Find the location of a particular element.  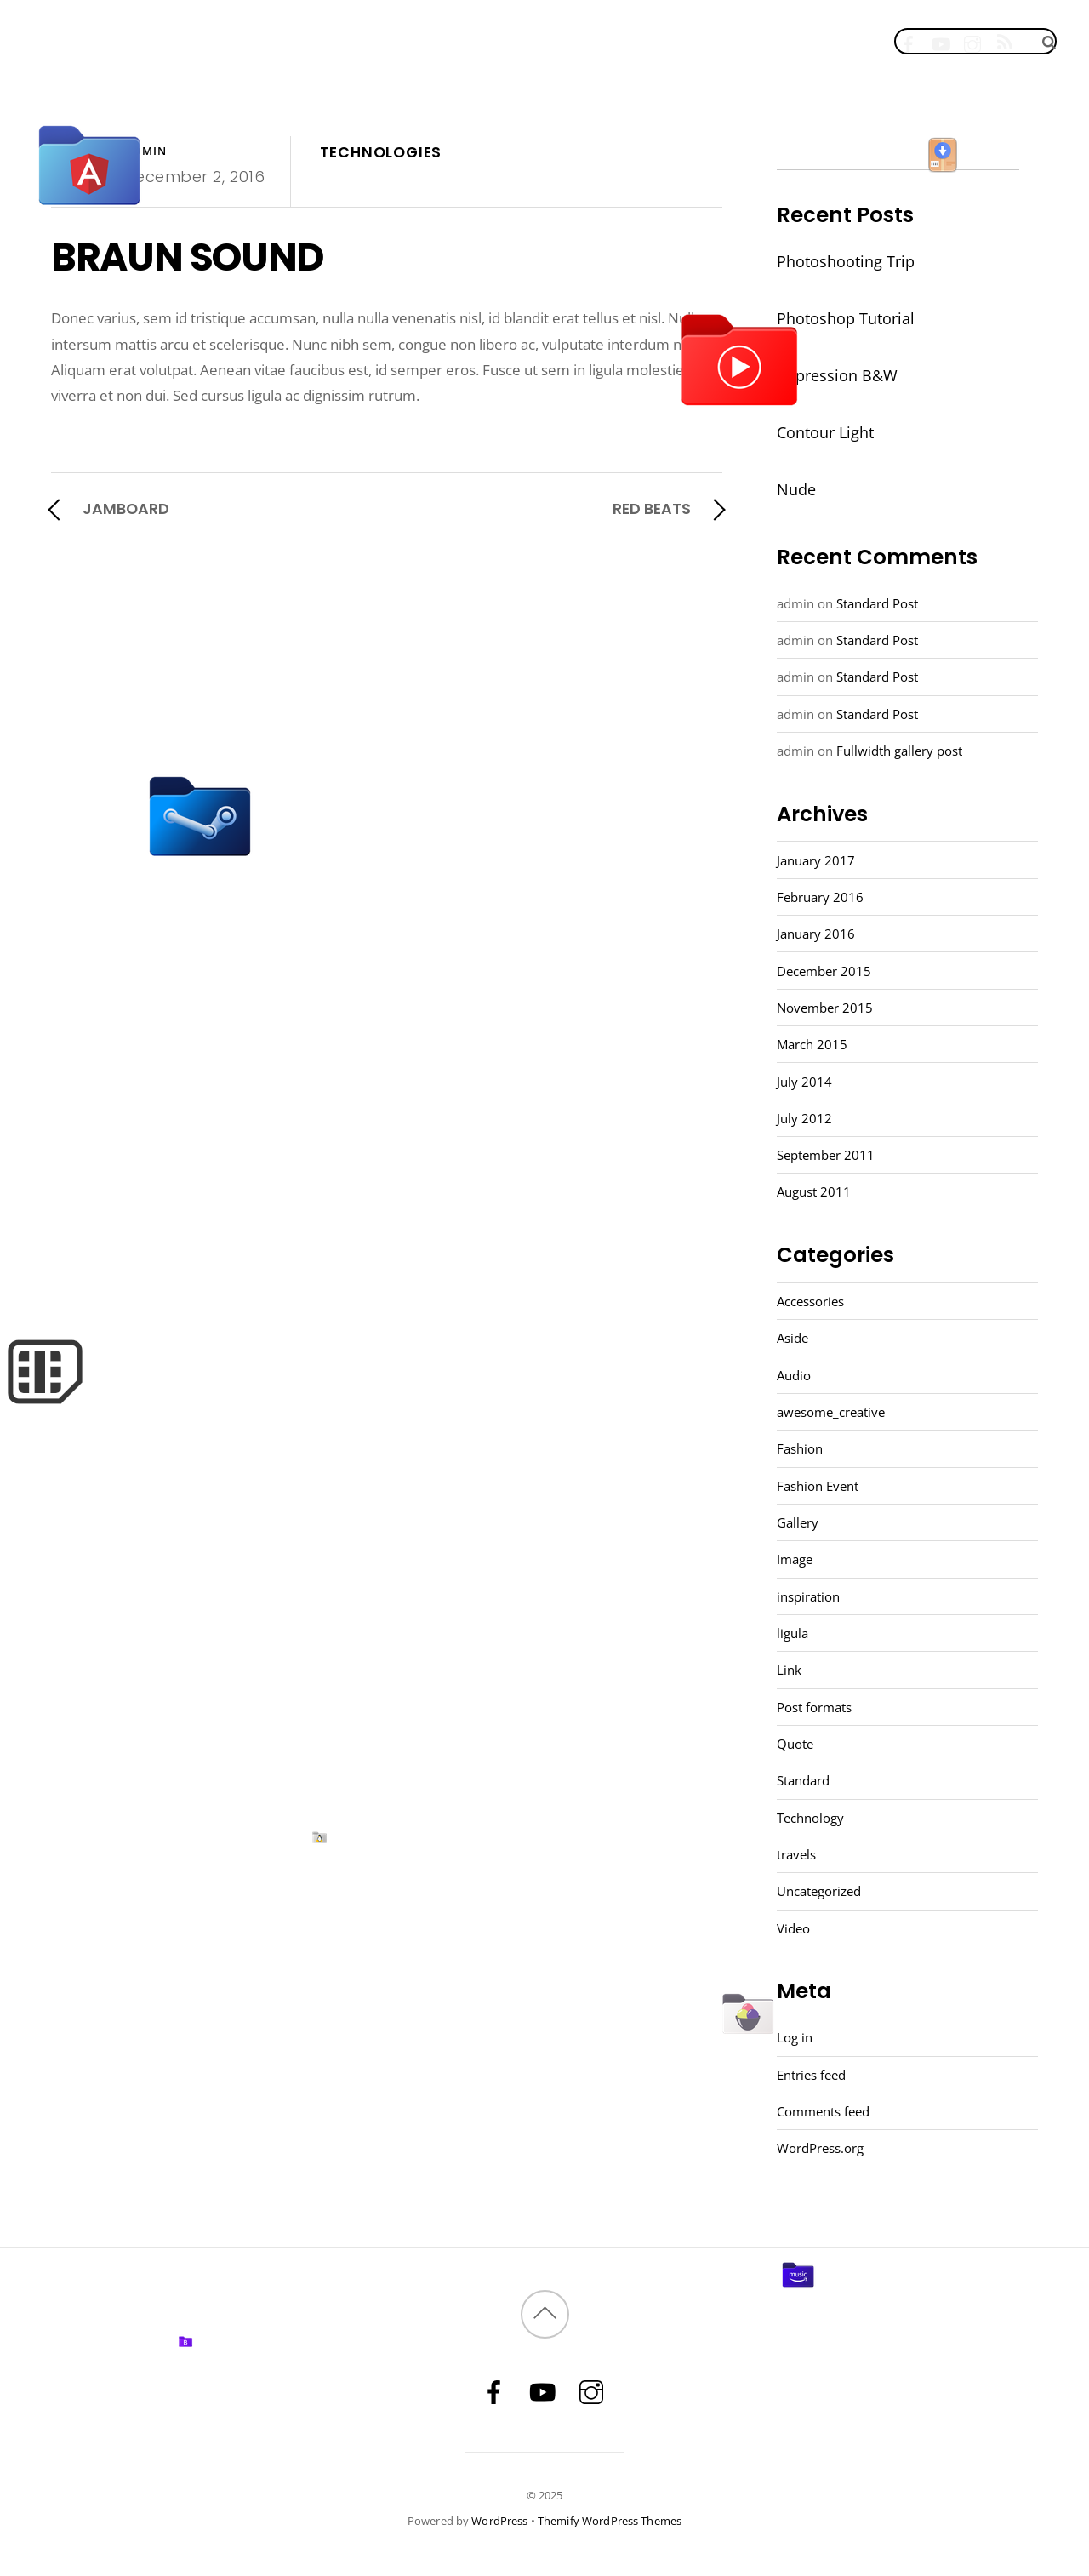

indicates sim card status or settings is located at coordinates (45, 1372).